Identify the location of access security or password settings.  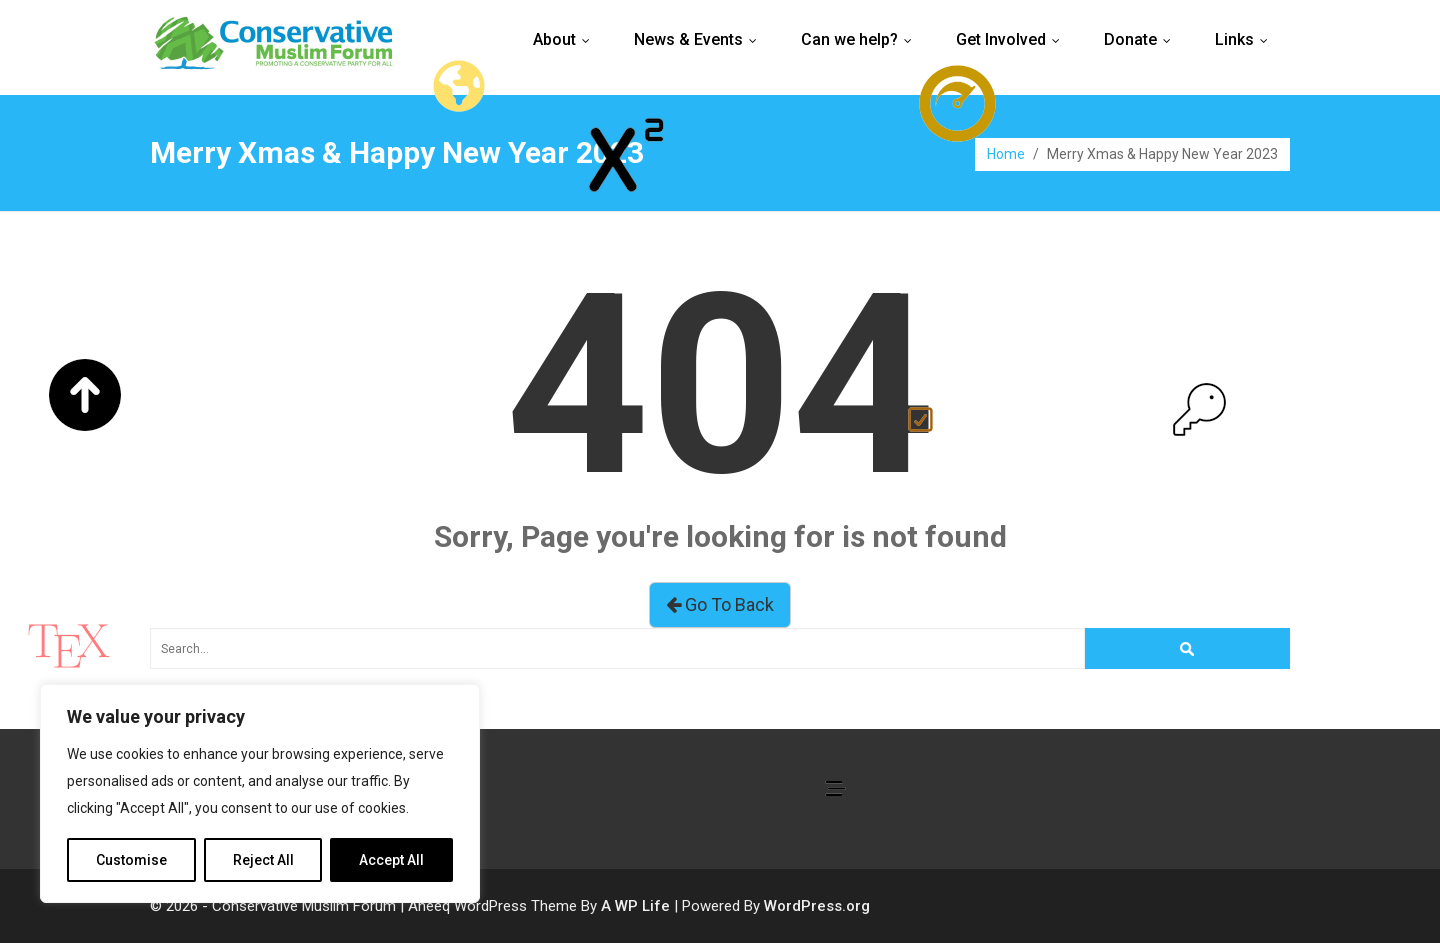
(1198, 410).